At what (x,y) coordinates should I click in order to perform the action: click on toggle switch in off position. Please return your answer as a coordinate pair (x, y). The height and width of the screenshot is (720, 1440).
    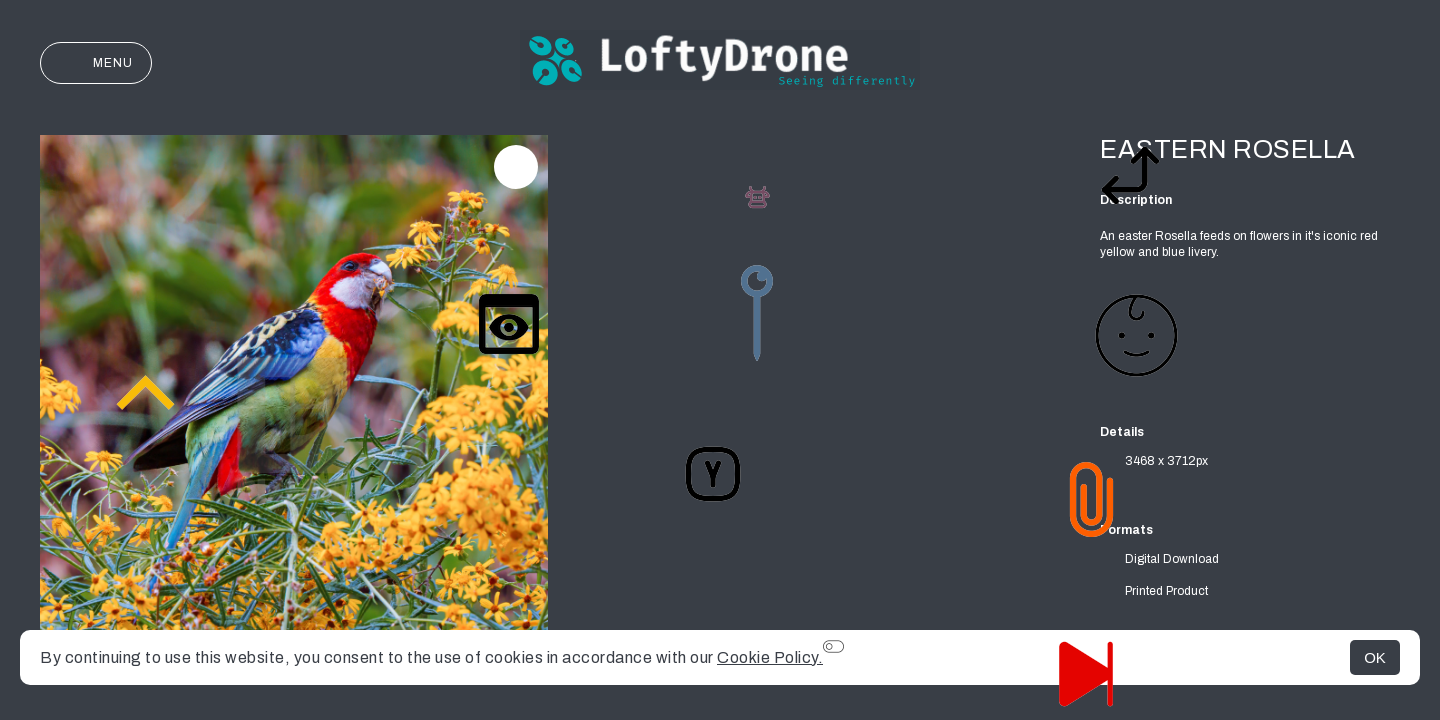
    Looking at the image, I should click on (833, 646).